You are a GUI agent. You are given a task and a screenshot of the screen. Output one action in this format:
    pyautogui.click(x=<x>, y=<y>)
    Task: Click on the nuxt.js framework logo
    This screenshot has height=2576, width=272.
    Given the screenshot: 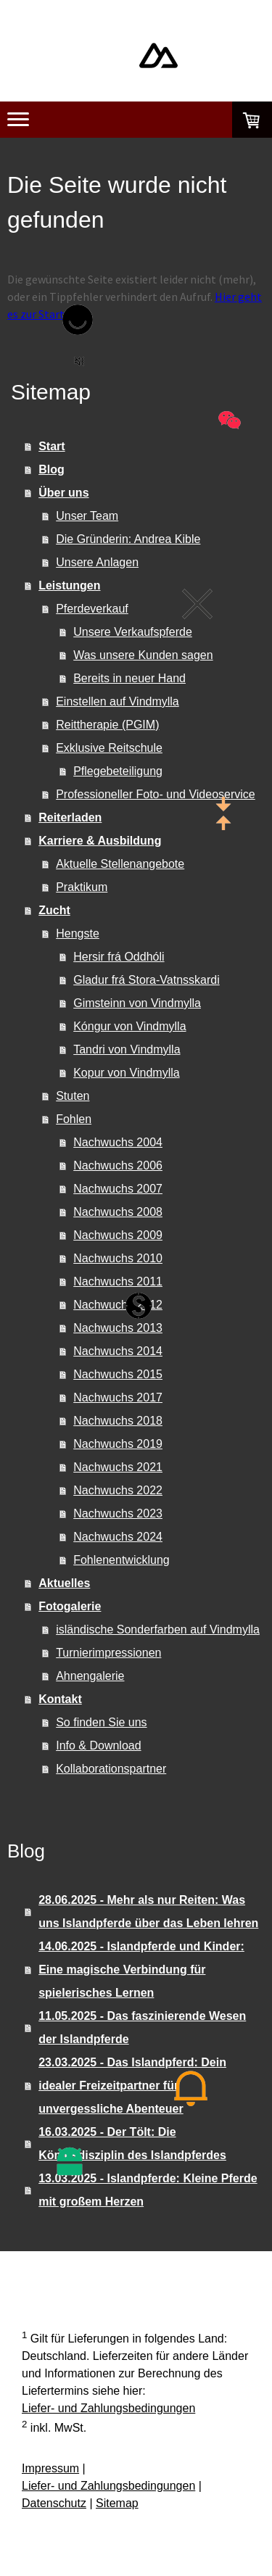 What is the action you would take?
    pyautogui.click(x=158, y=55)
    